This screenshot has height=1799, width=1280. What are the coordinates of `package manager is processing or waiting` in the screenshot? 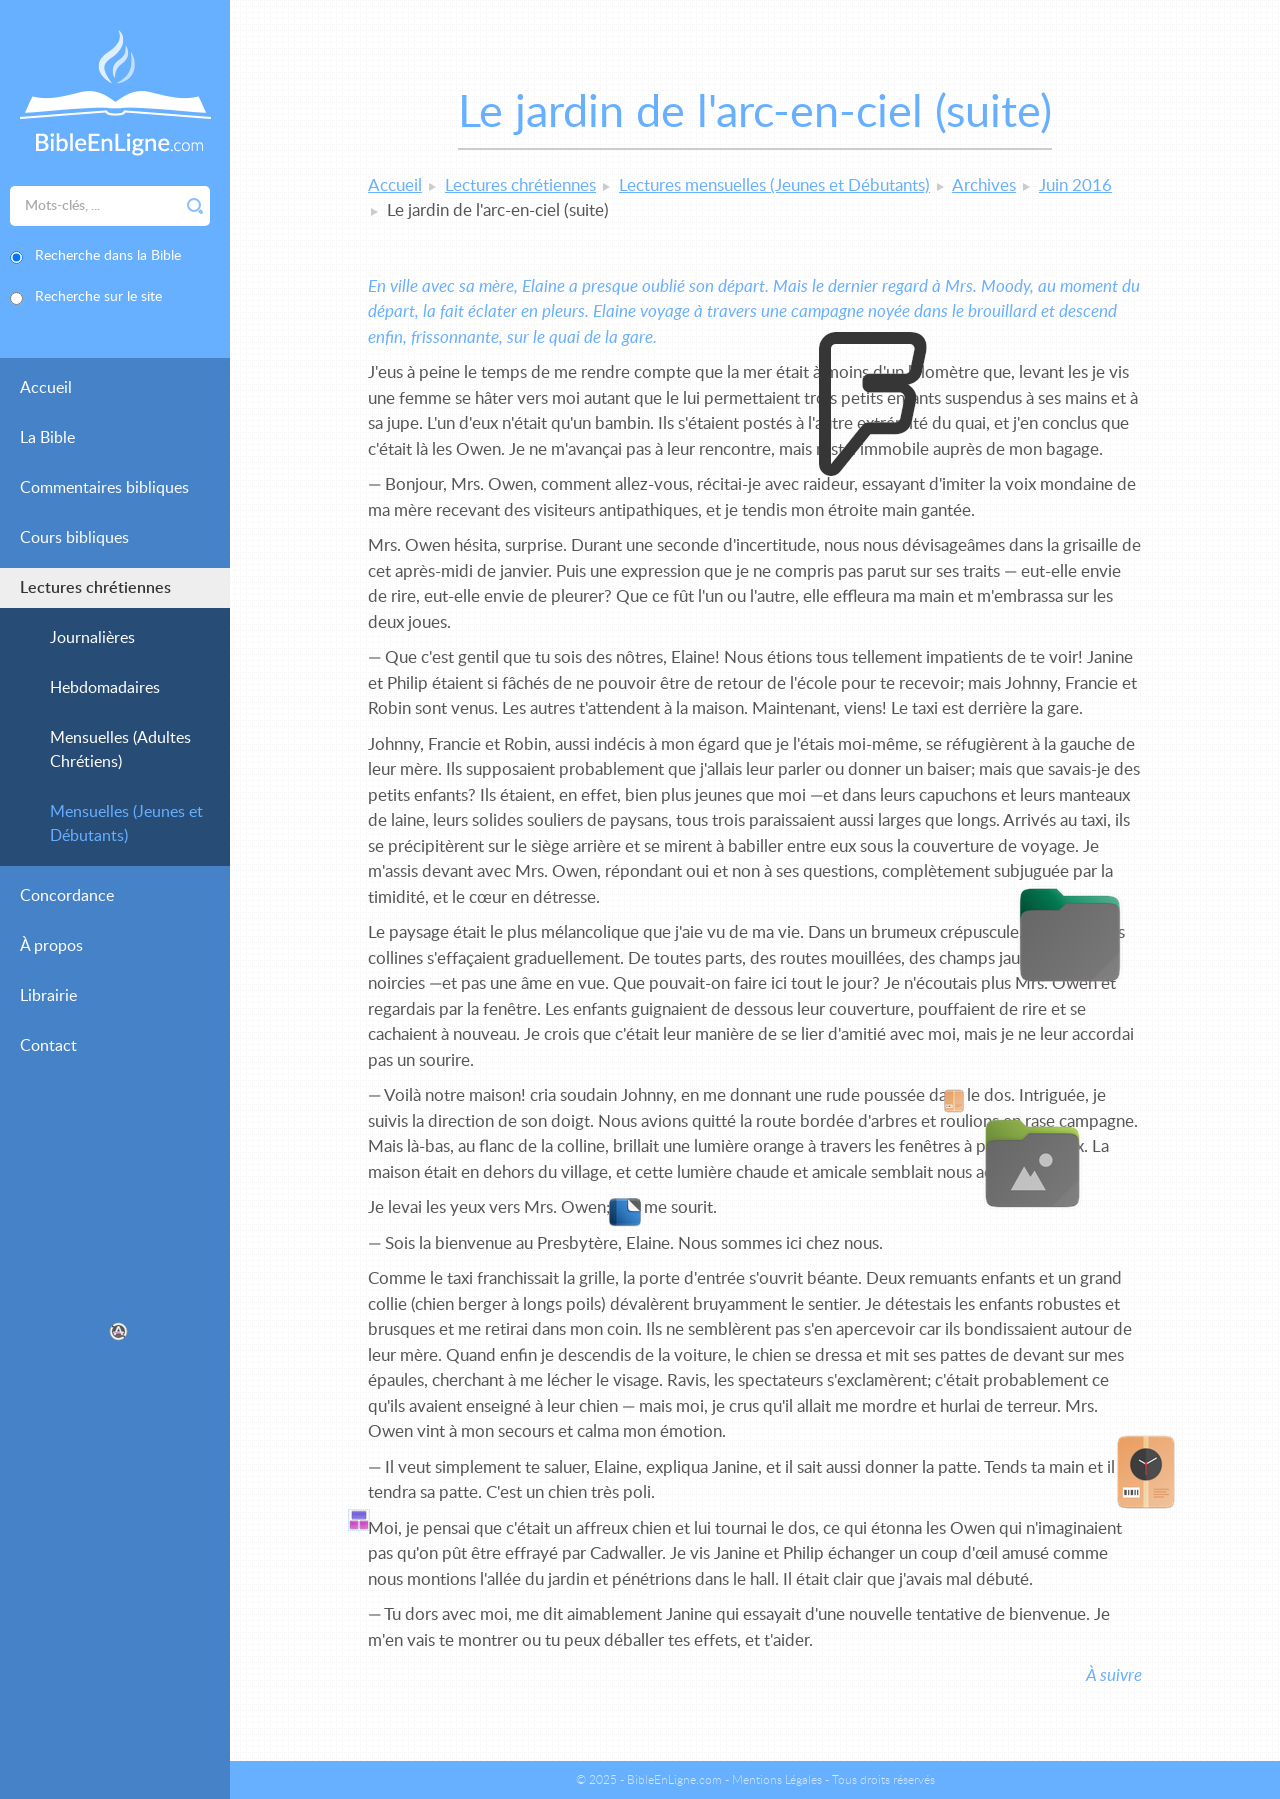 It's located at (1146, 1472).